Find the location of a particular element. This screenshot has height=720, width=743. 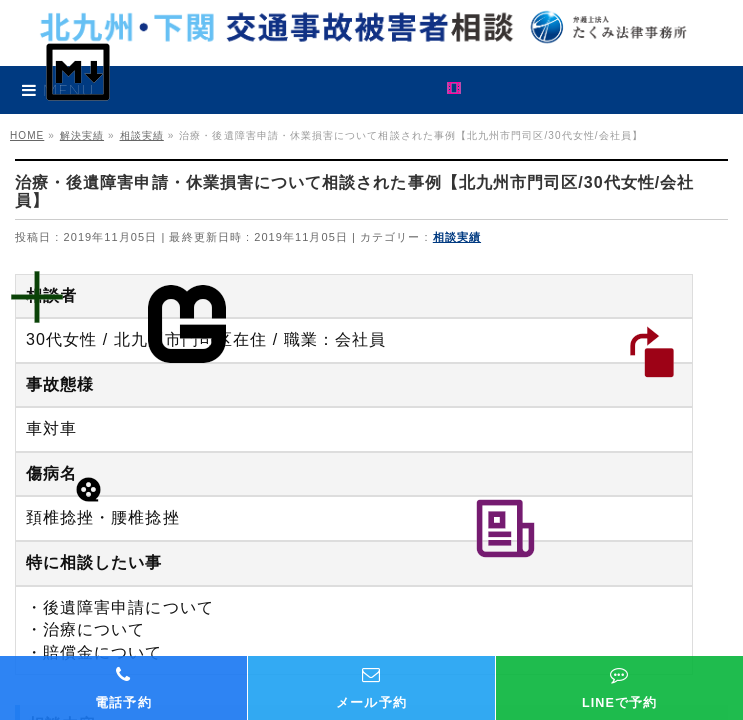

rotate object clockwise is located at coordinates (652, 353).